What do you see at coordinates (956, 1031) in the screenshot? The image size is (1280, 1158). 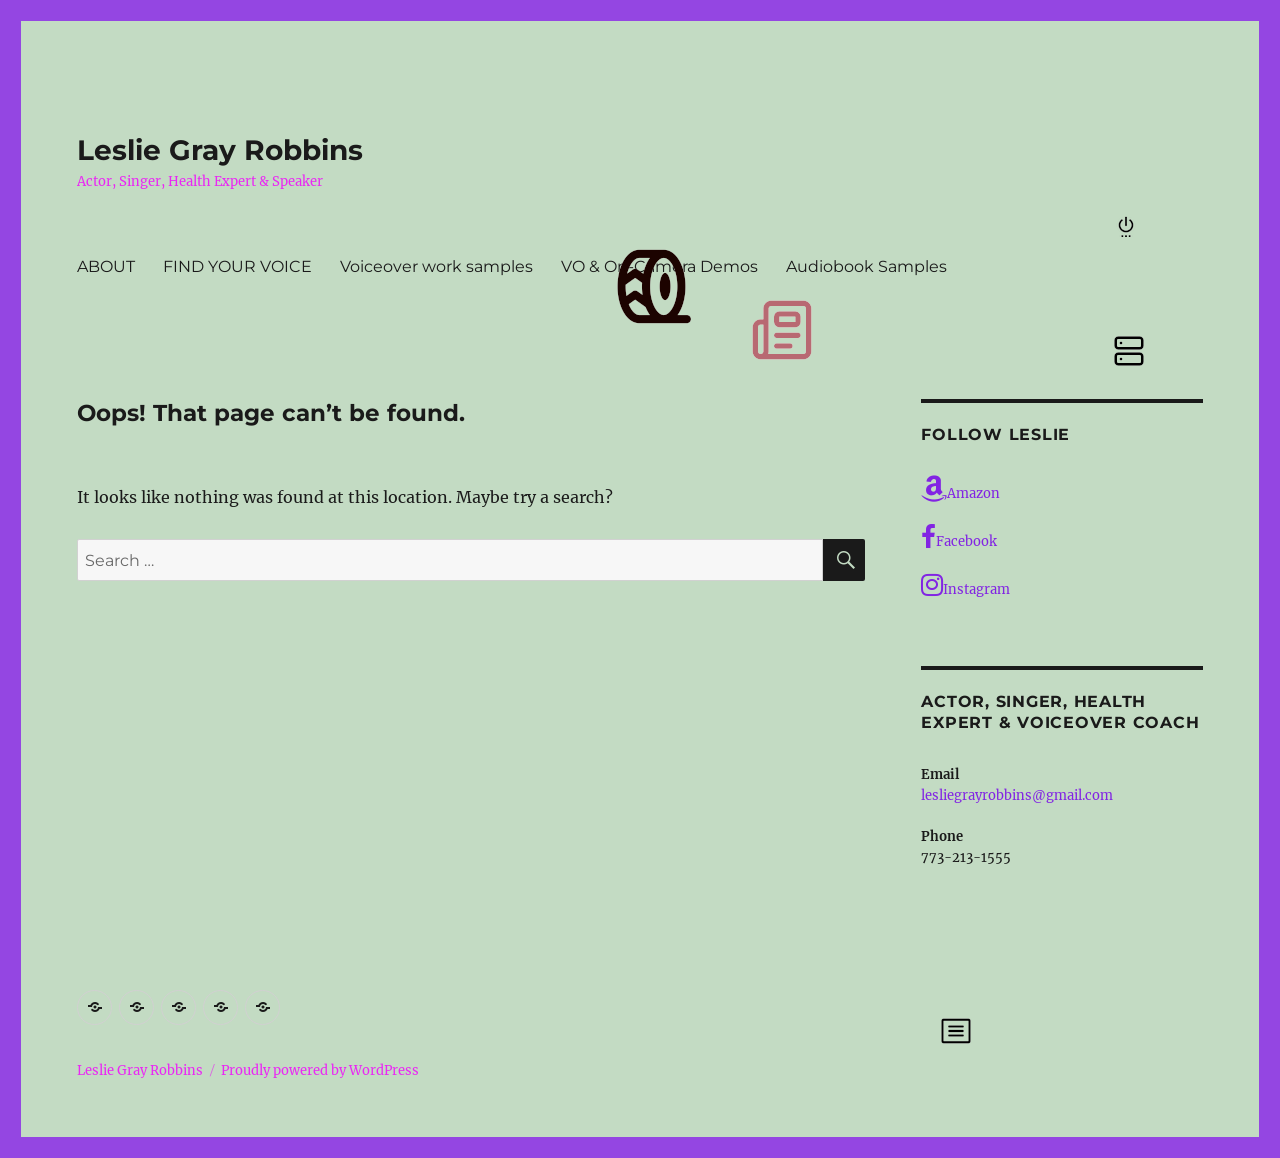 I see `view article or document` at bounding box center [956, 1031].